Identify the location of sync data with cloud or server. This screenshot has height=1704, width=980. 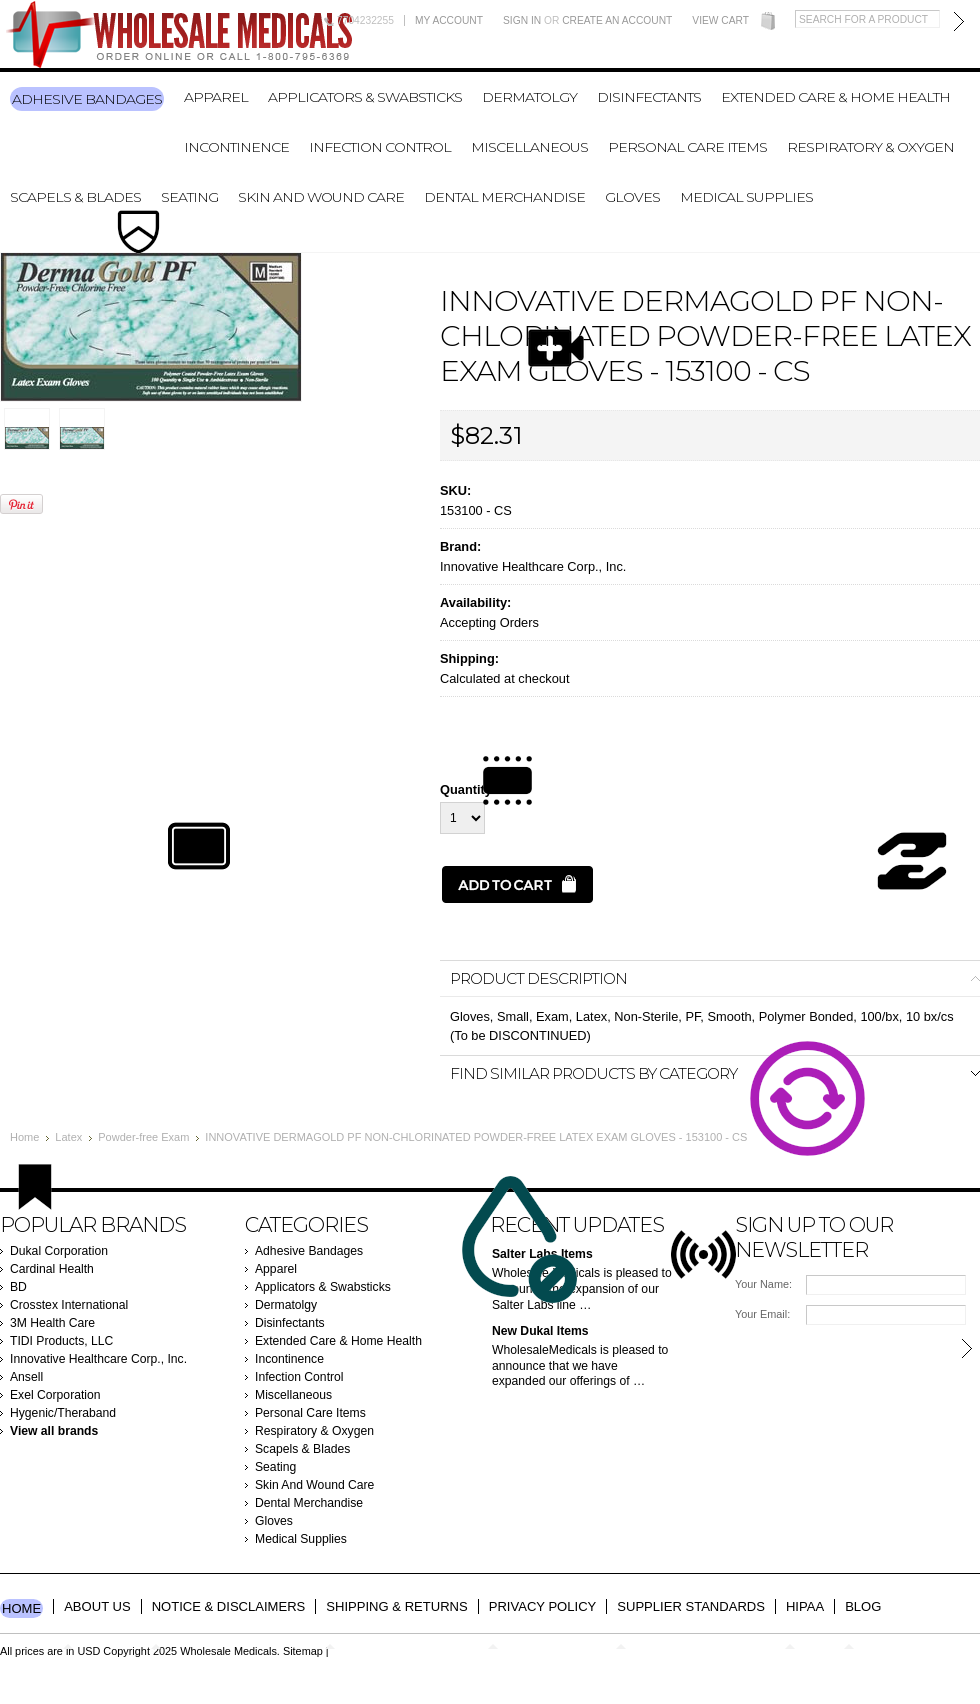
(807, 1098).